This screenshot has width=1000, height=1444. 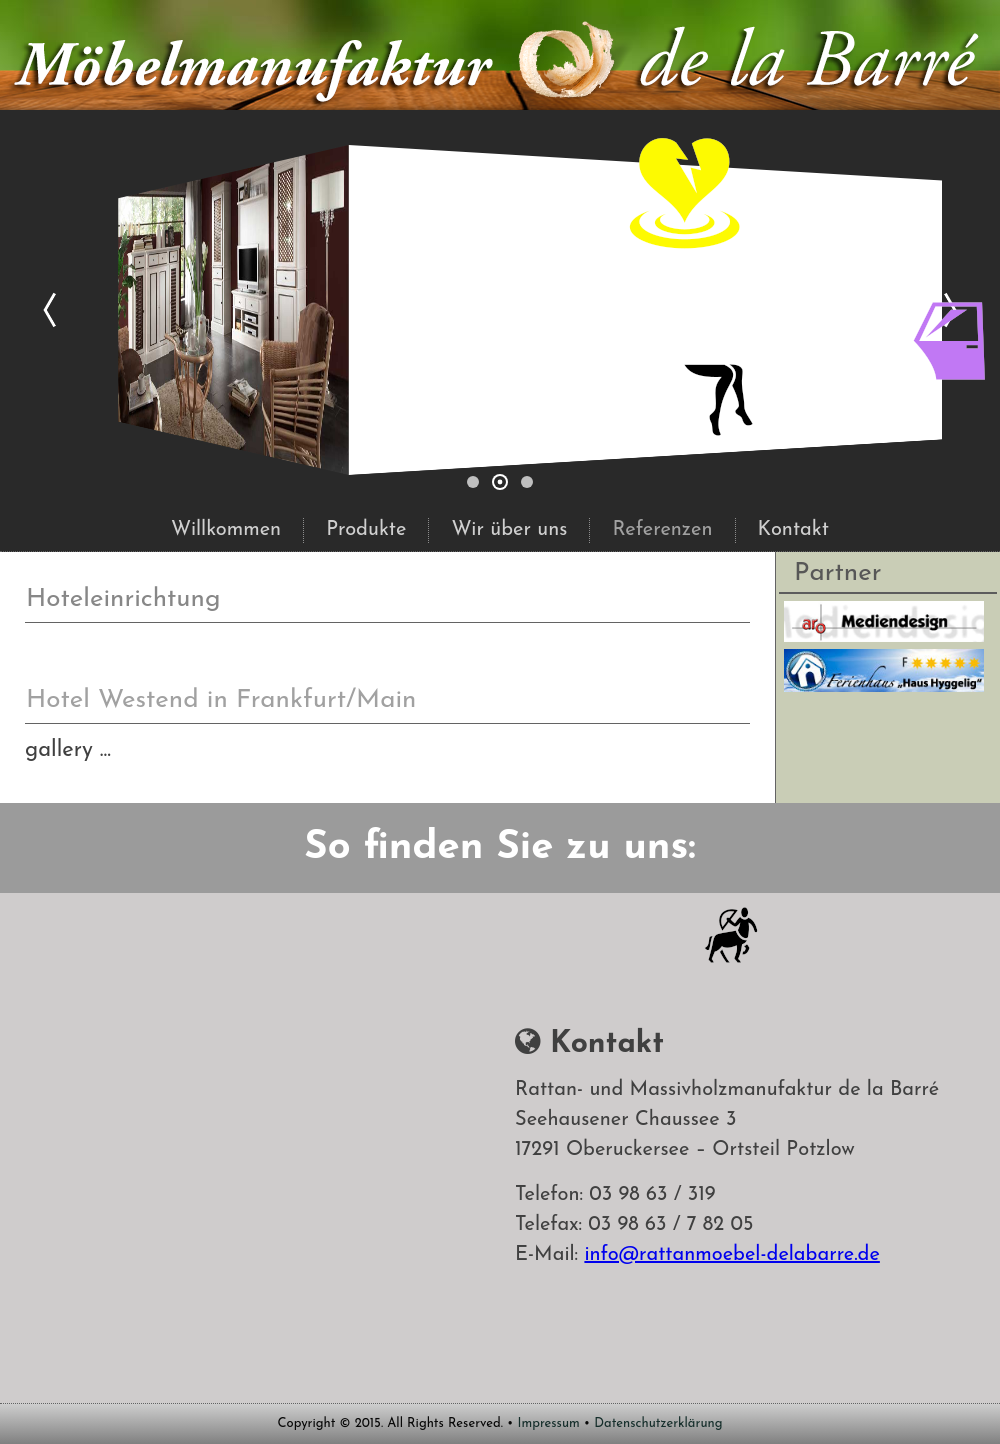 What do you see at coordinates (952, 341) in the screenshot?
I see `access vehicle door controls` at bounding box center [952, 341].